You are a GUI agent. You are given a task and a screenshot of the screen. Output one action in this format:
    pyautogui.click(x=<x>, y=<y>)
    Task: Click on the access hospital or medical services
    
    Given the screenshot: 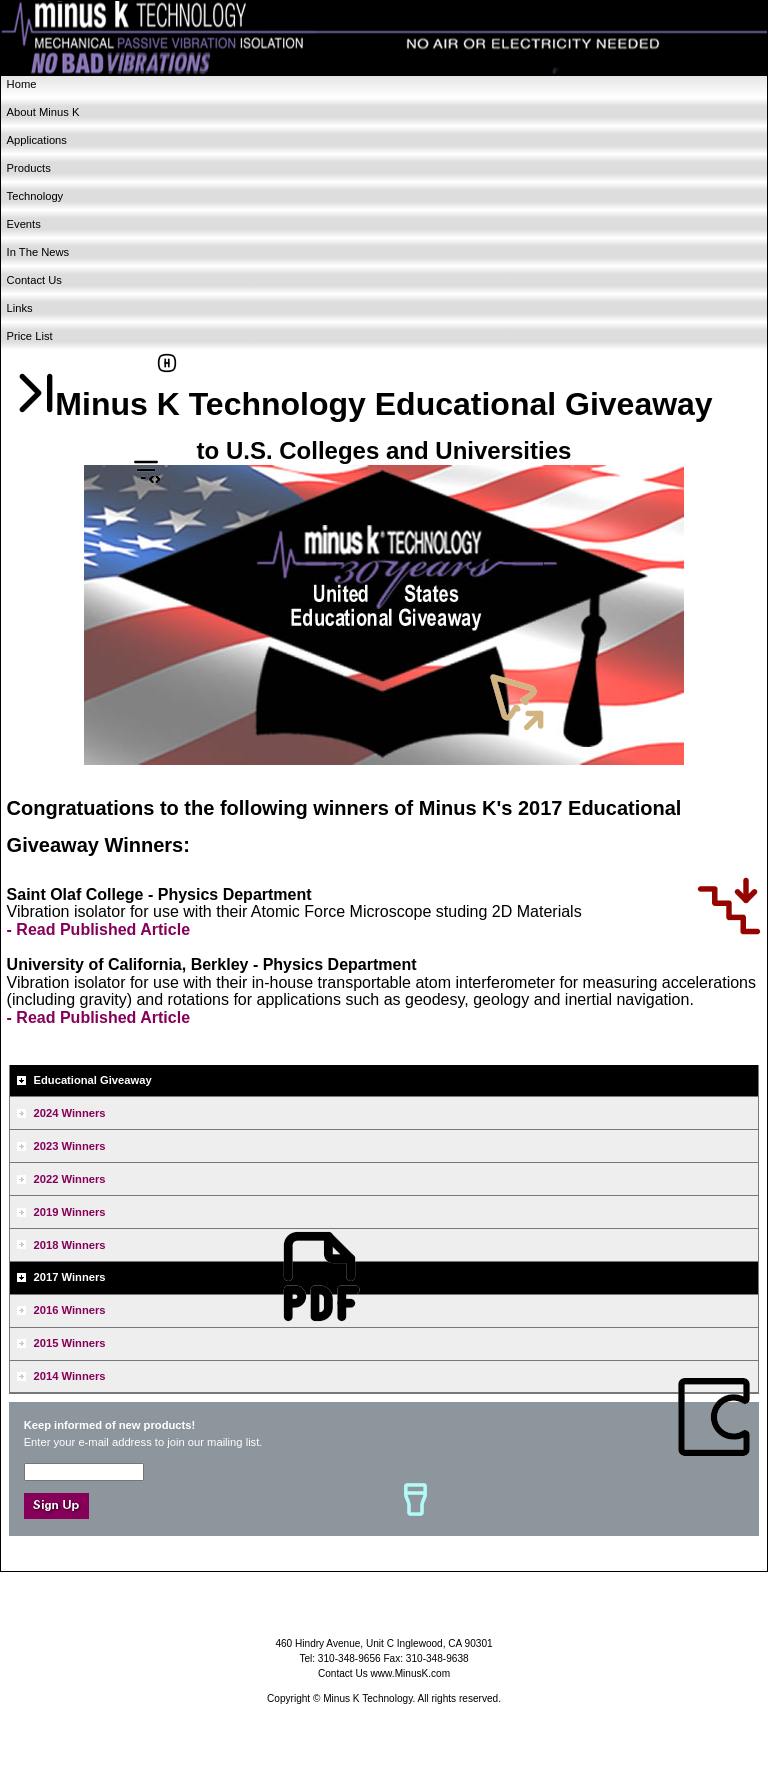 What is the action you would take?
    pyautogui.click(x=167, y=363)
    